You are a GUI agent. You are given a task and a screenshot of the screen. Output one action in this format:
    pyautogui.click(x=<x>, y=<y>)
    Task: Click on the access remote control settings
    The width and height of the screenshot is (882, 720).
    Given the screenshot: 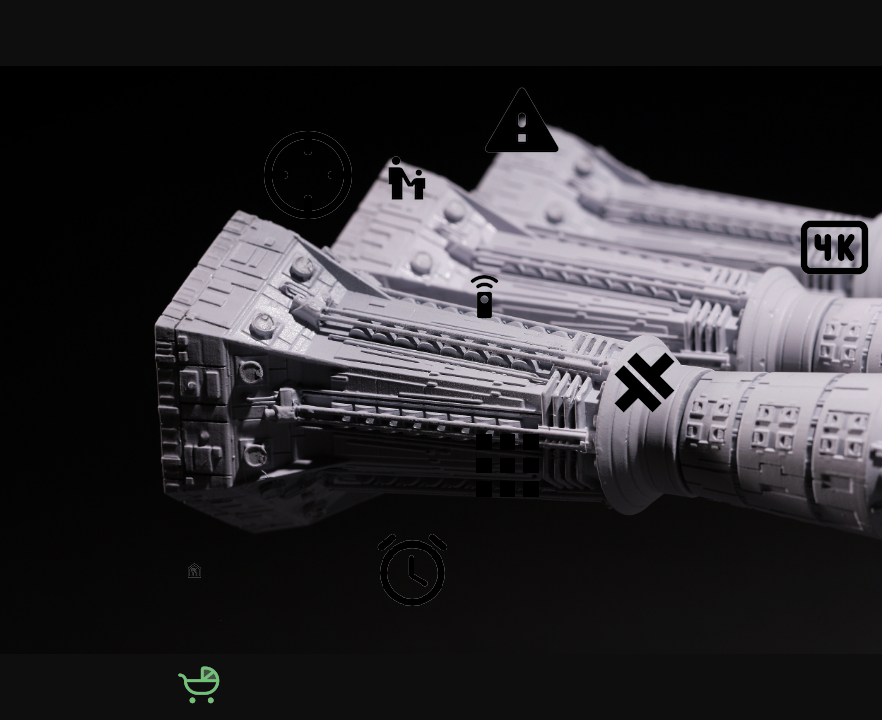 What is the action you would take?
    pyautogui.click(x=484, y=297)
    